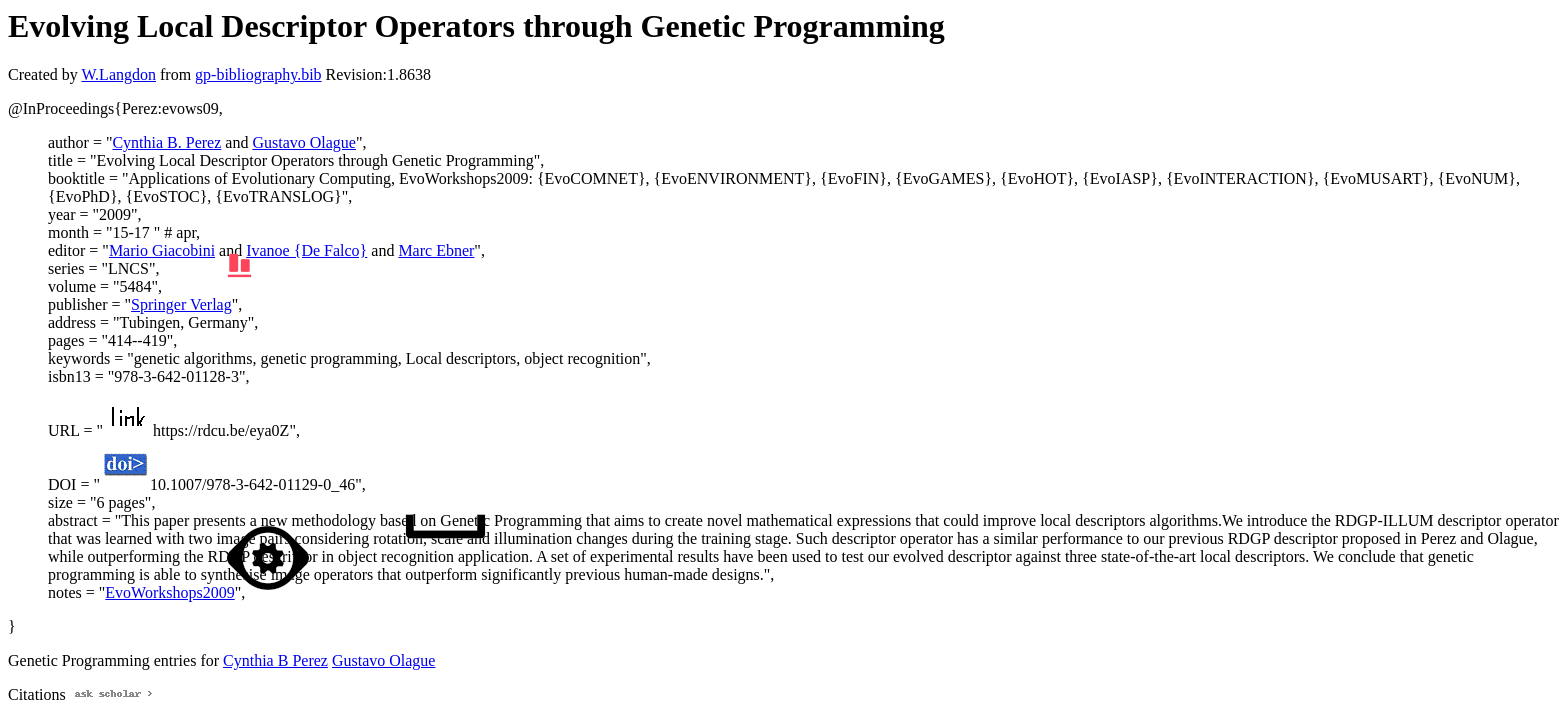  I want to click on insert a space character in text, so click(445, 526).